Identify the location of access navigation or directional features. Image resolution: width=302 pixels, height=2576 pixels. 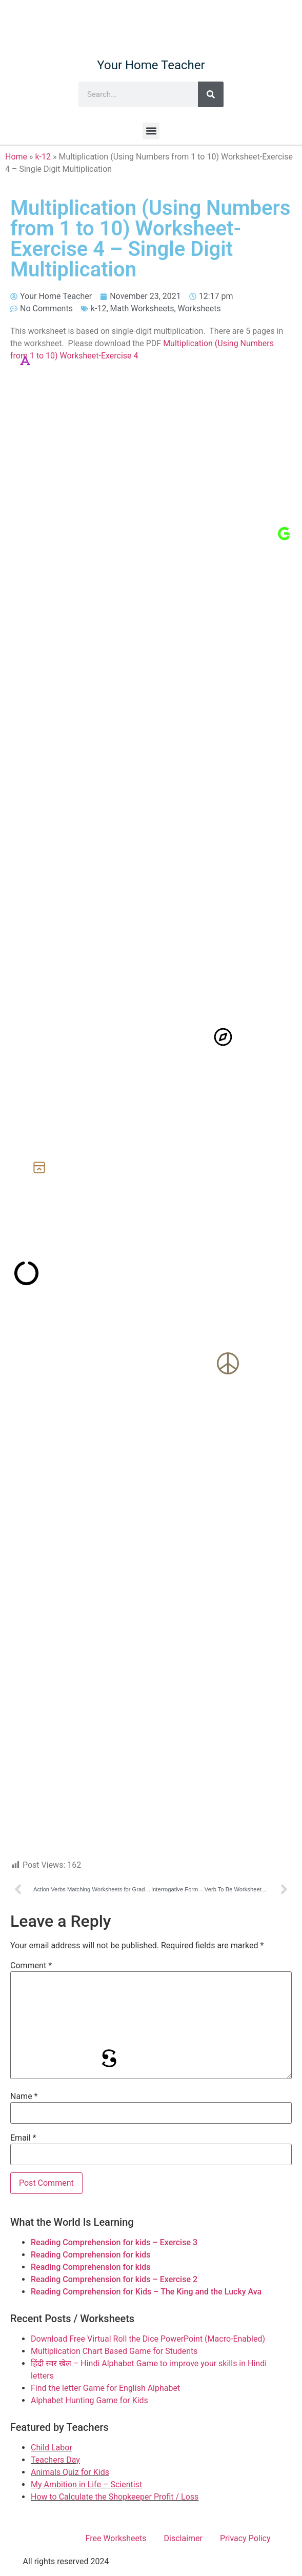
(223, 1037).